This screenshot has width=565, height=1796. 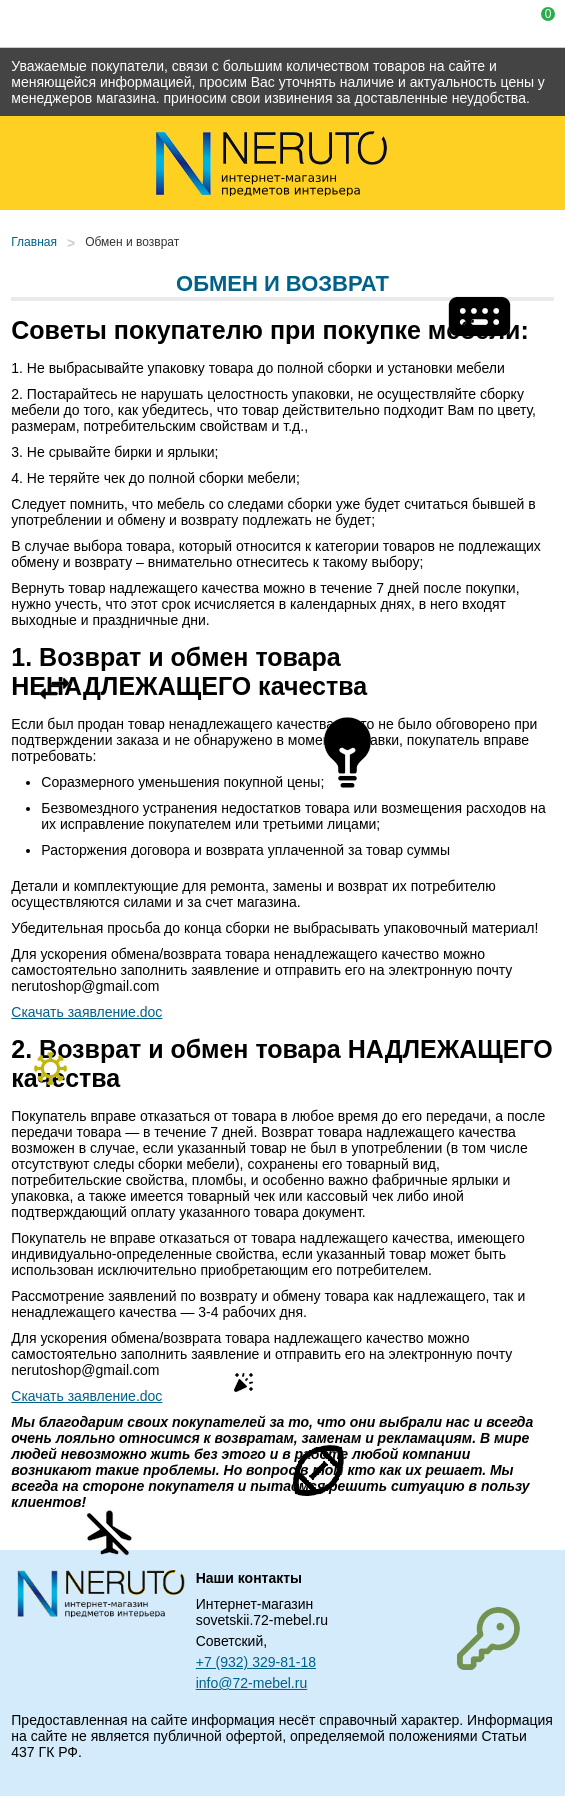 I want to click on open the on-screen keyboard, so click(x=479, y=316).